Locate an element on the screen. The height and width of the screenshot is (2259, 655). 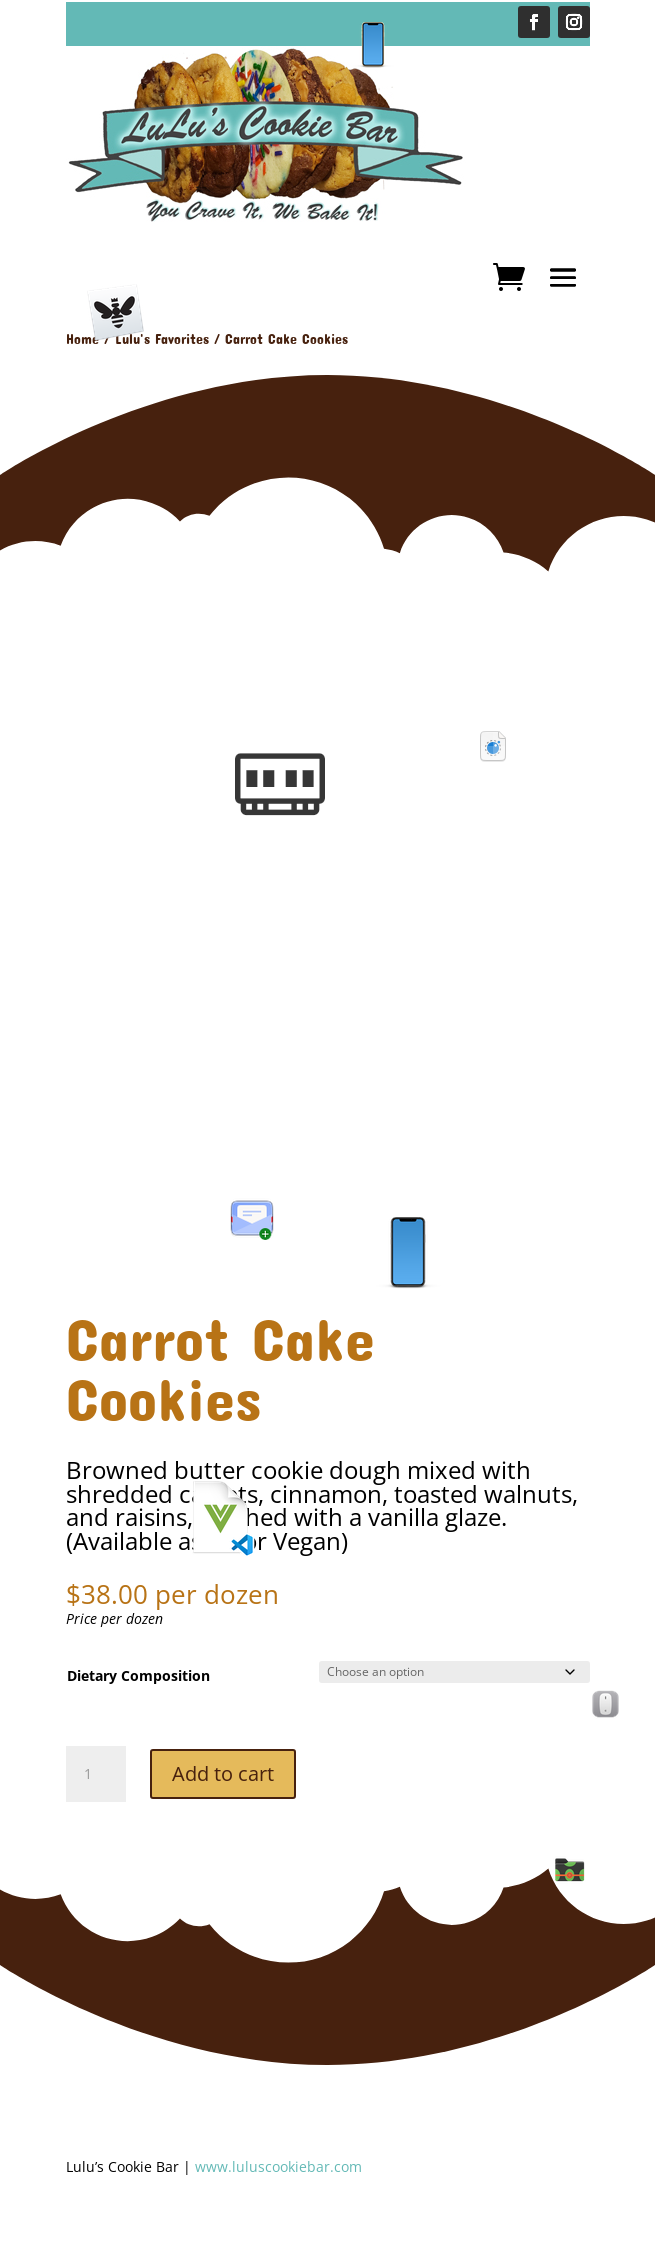
indicates a memory module or RAM component is located at coordinates (280, 787).